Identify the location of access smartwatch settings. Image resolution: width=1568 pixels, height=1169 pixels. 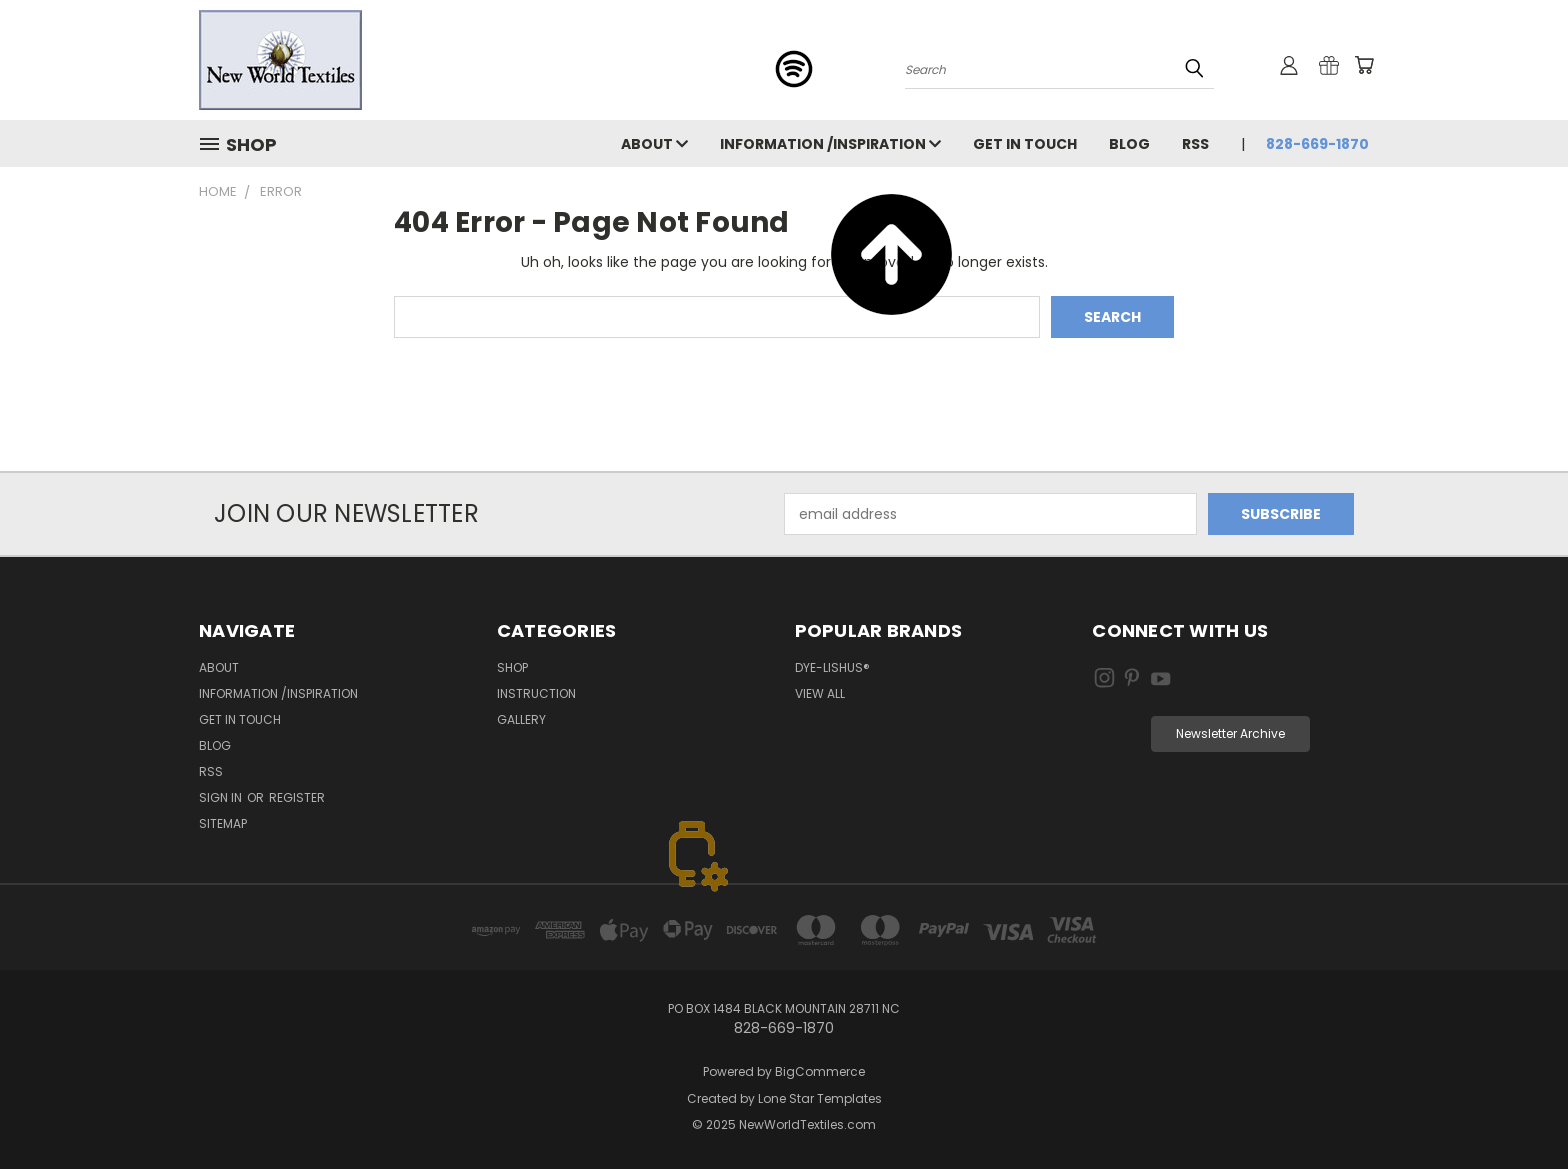
(692, 854).